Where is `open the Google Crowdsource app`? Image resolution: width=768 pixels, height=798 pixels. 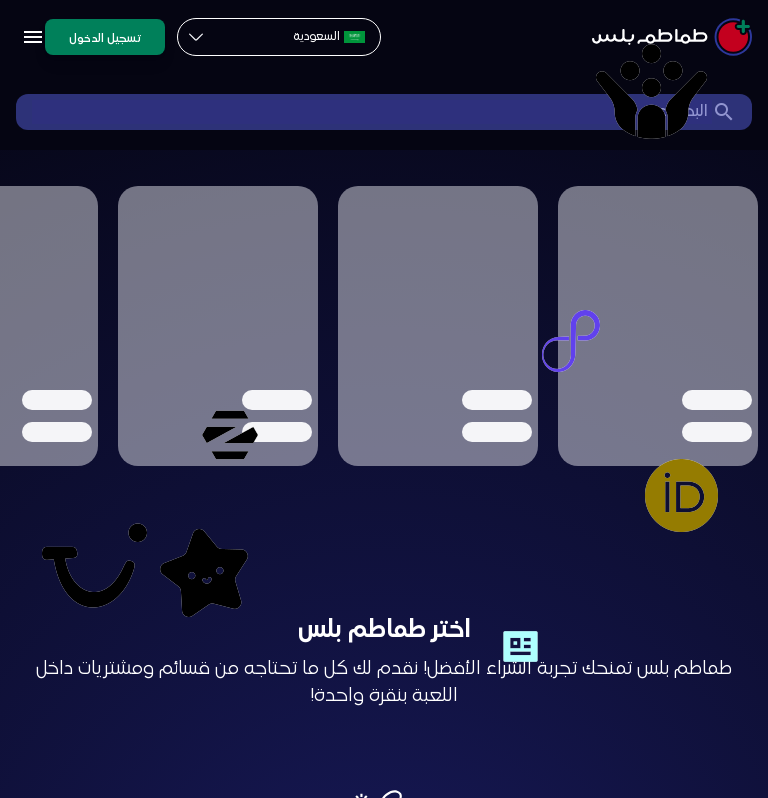 open the Google Crowdsource app is located at coordinates (651, 91).